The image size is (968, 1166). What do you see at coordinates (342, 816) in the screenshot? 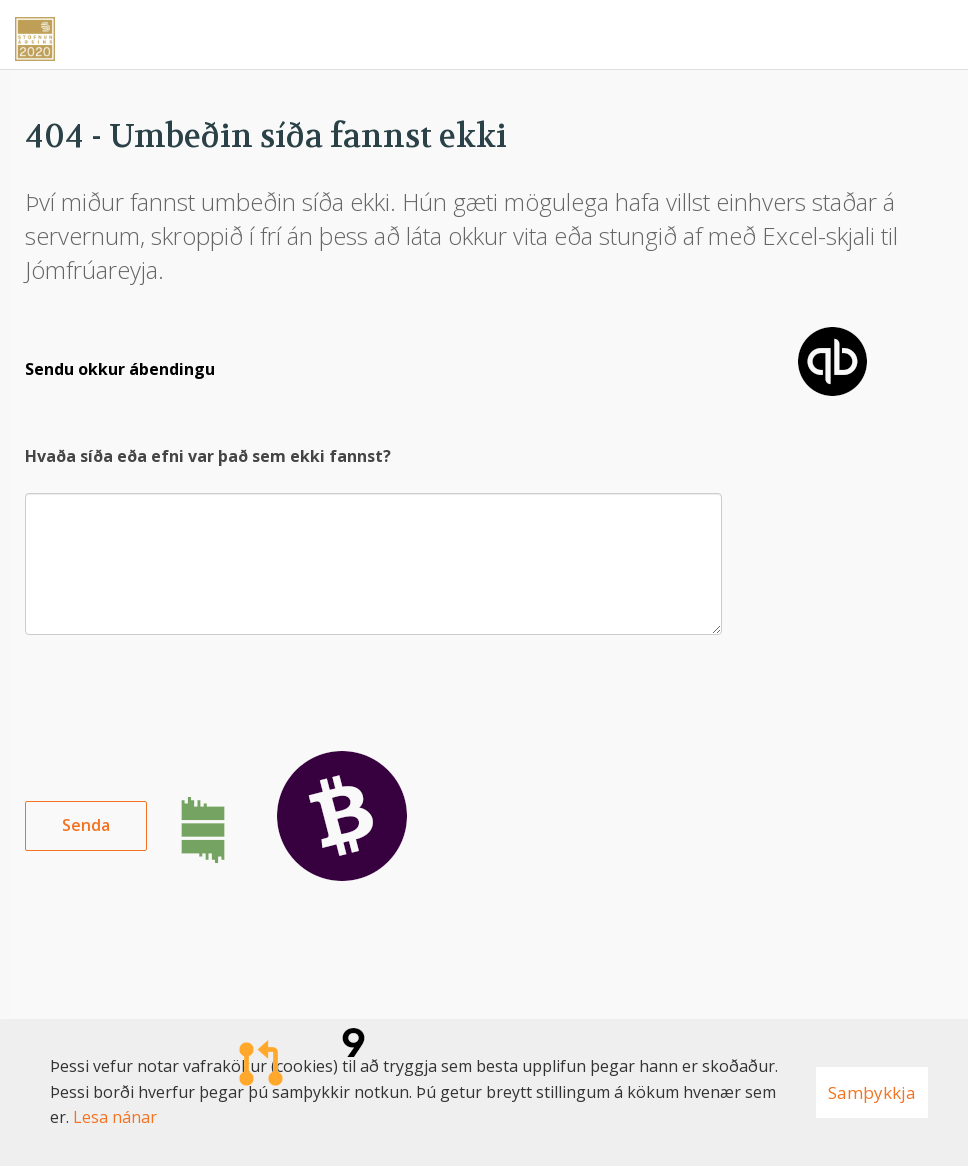
I see `bitcoin cash cryptocurrency logo` at bounding box center [342, 816].